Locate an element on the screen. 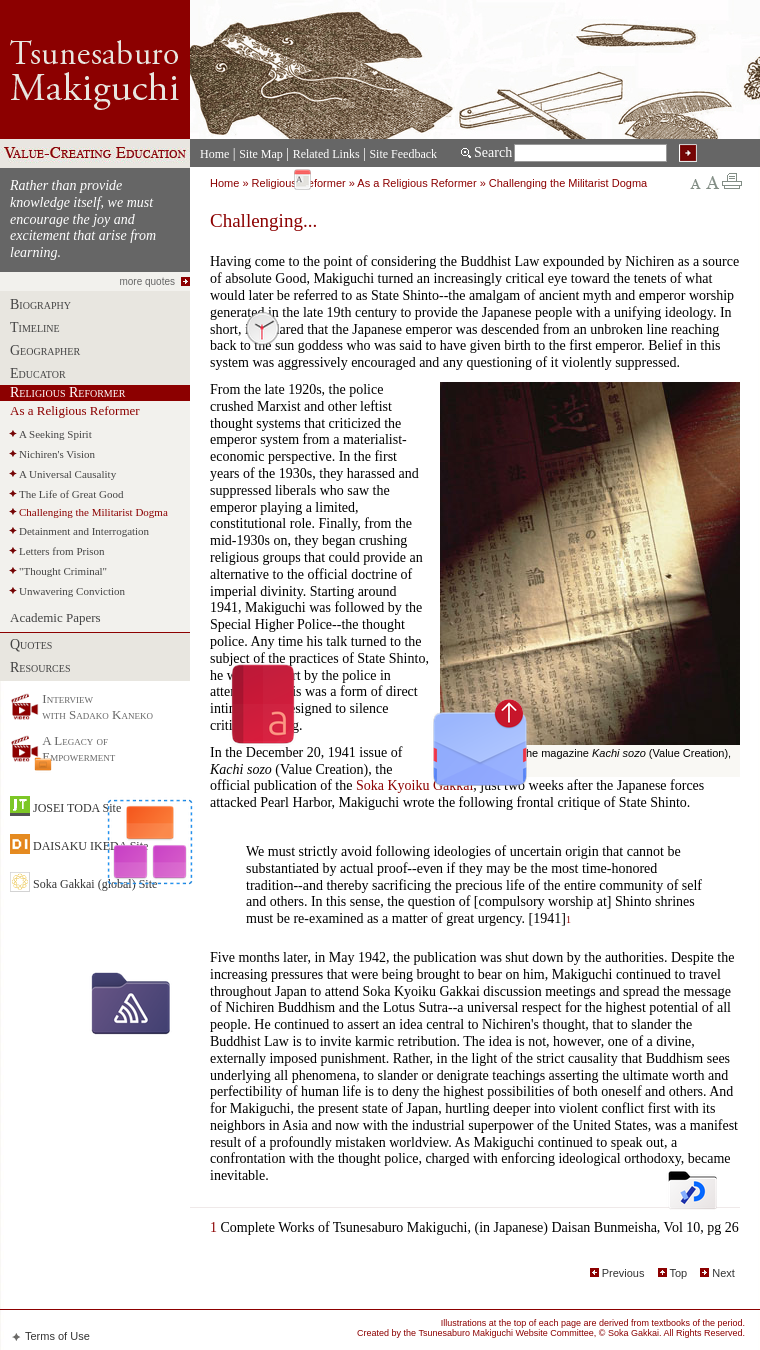 Image resolution: width=760 pixels, height=1350 pixels. open the dictionary app is located at coordinates (263, 704).